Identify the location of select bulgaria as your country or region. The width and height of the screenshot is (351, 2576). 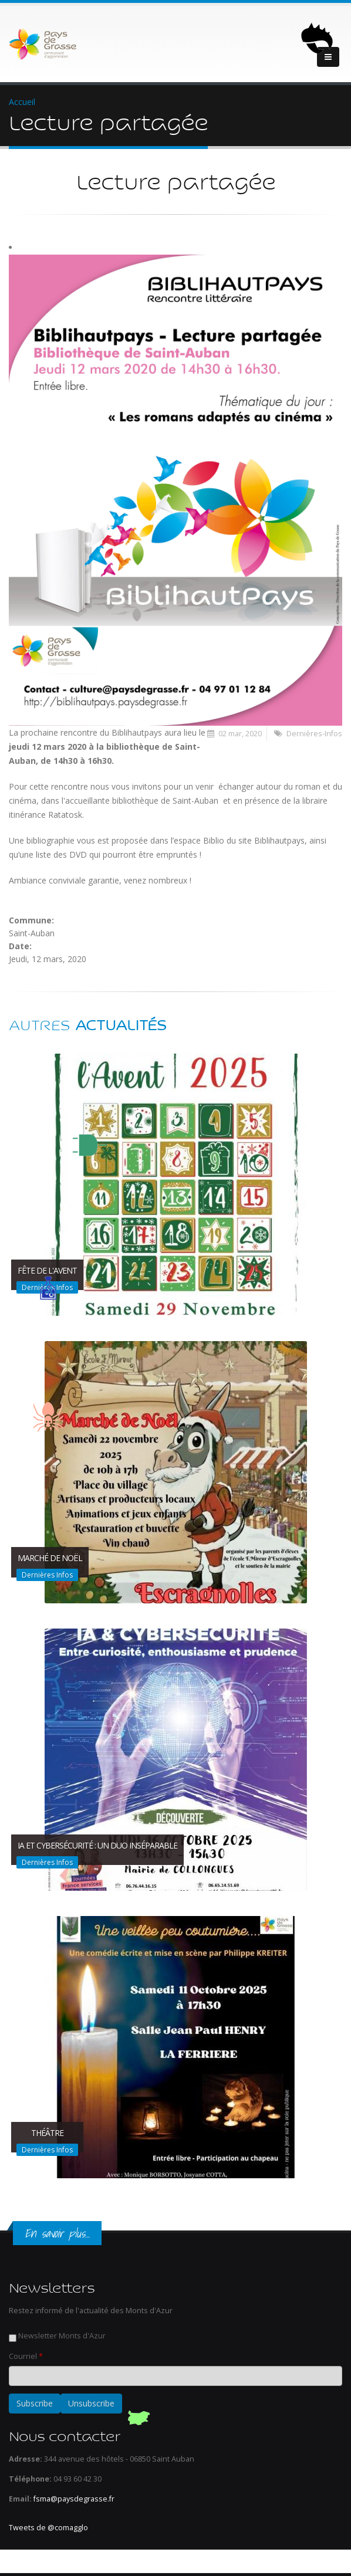
(139, 2418).